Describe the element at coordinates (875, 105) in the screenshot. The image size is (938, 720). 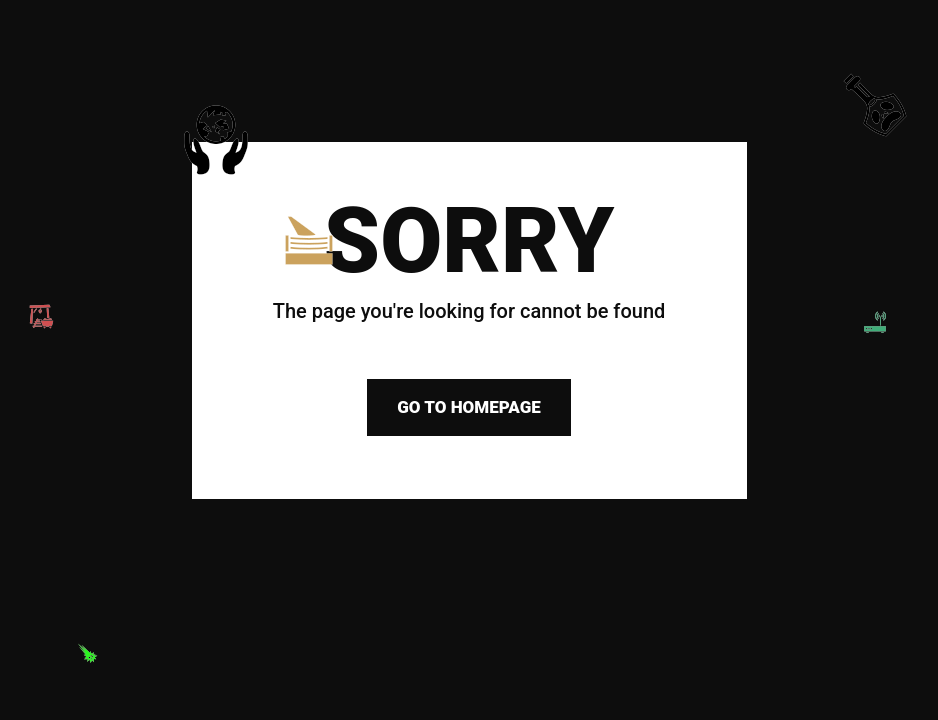
I see `use a madness potion on your character` at that location.